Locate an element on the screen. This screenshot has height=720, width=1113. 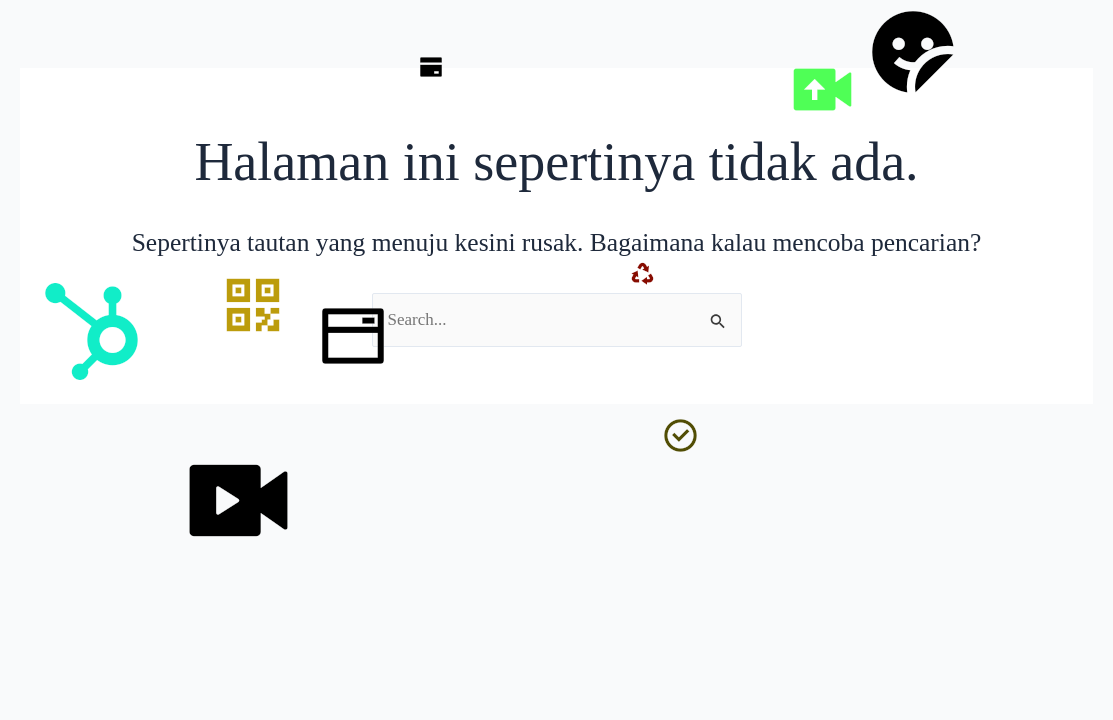
upload a video file is located at coordinates (822, 89).